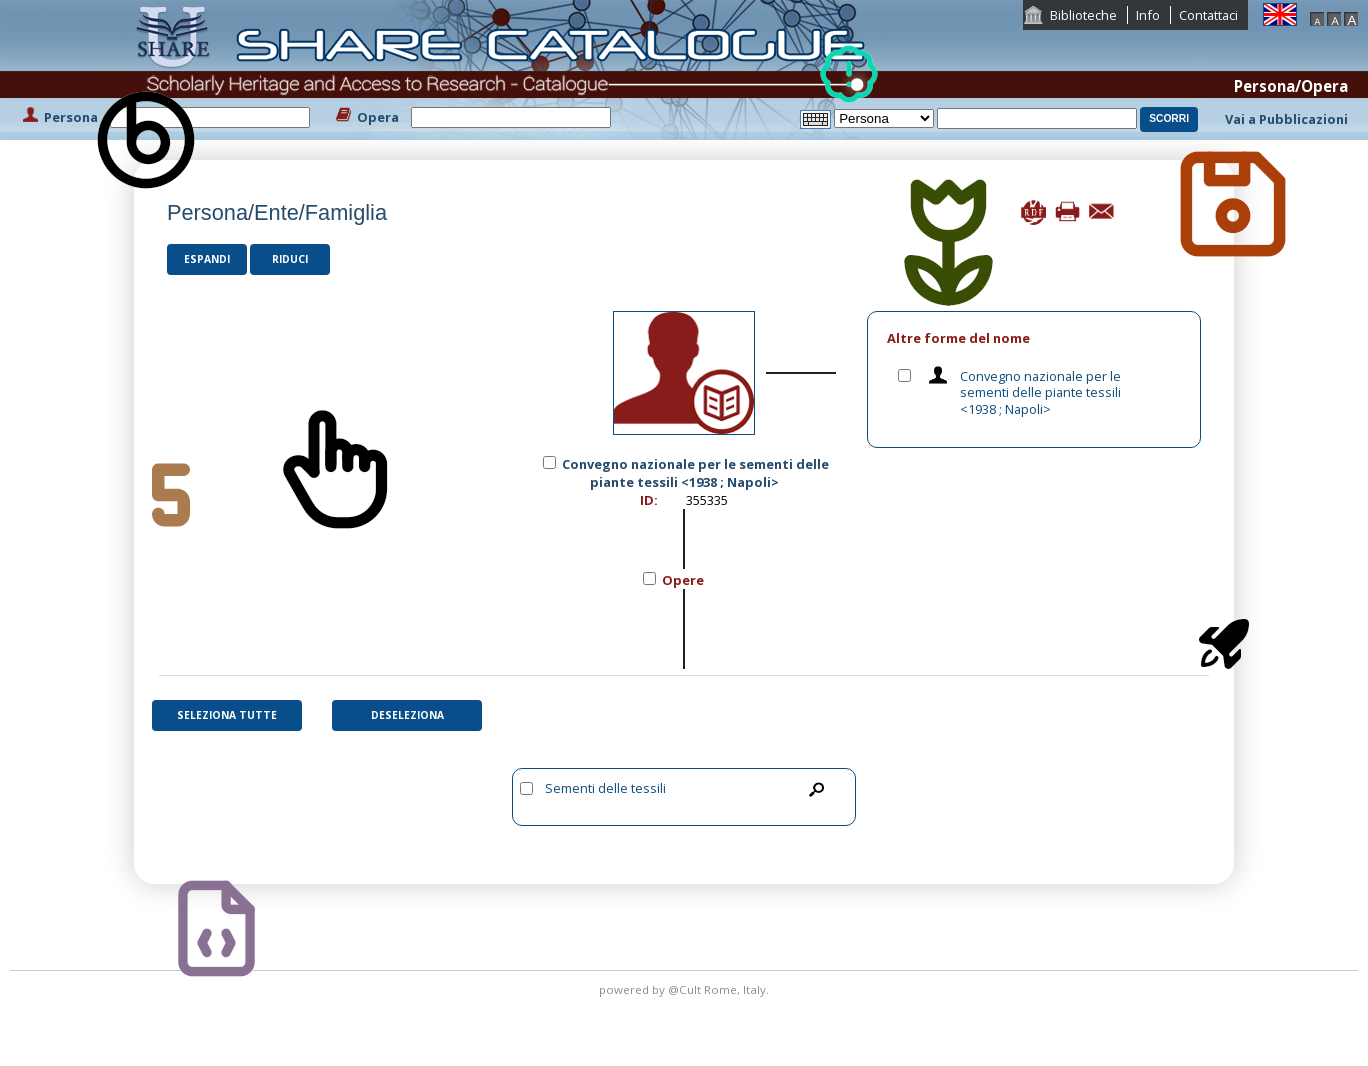 This screenshot has width=1368, height=1066. What do you see at coordinates (849, 74) in the screenshot?
I see `indicates an alert or warning notification` at bounding box center [849, 74].